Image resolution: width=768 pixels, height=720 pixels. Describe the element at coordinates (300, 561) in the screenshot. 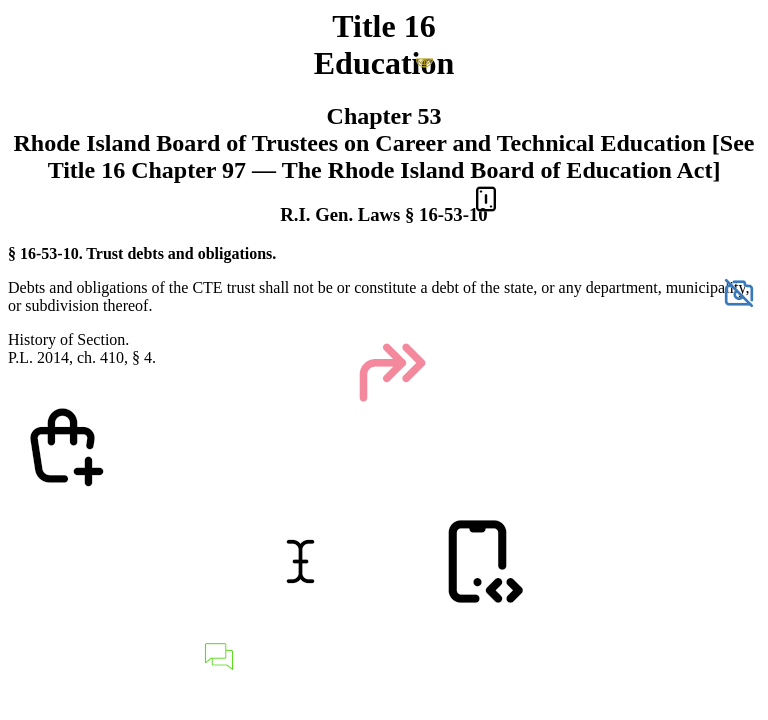

I see `text input field is active` at that location.